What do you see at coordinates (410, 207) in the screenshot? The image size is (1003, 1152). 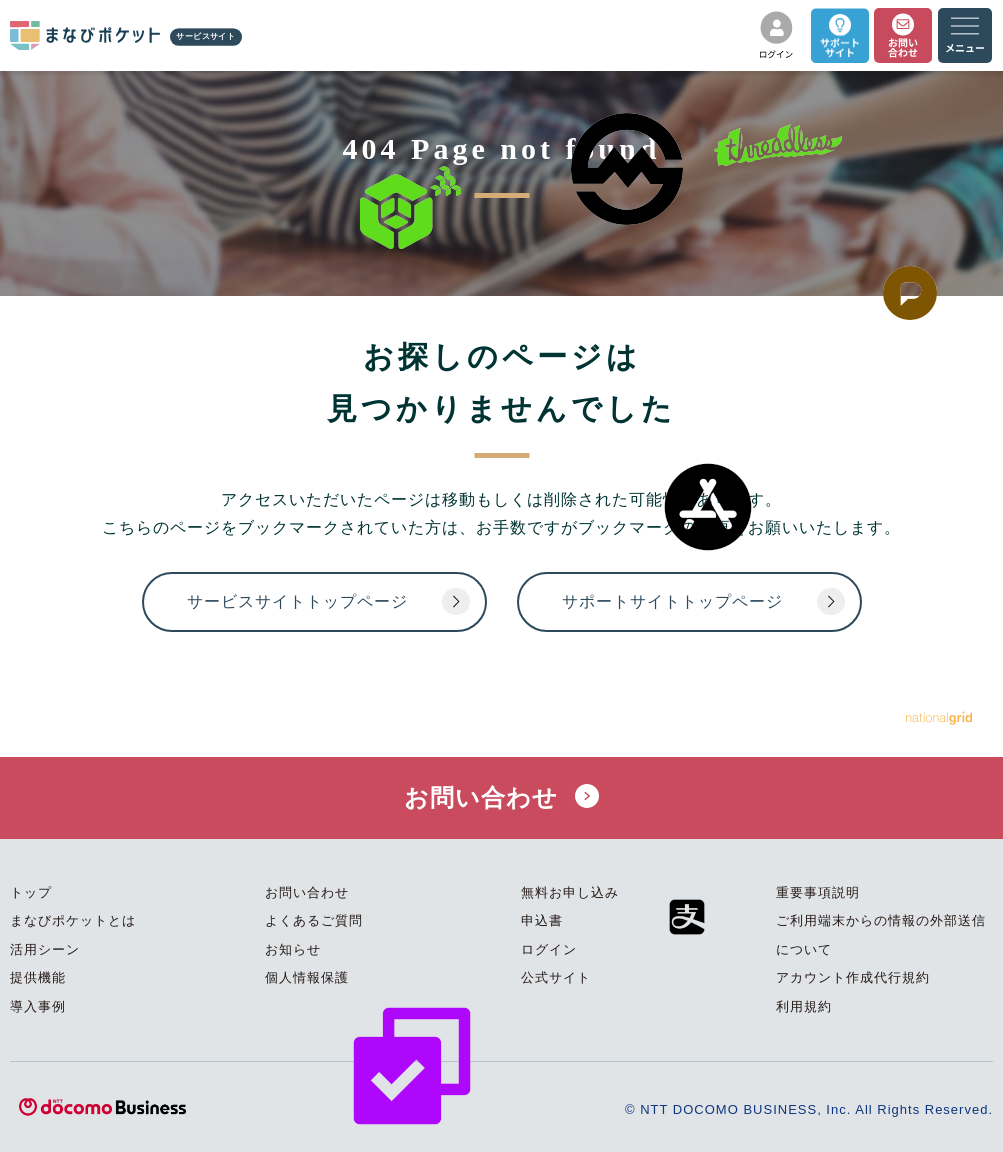 I see `kubespray project logo` at bounding box center [410, 207].